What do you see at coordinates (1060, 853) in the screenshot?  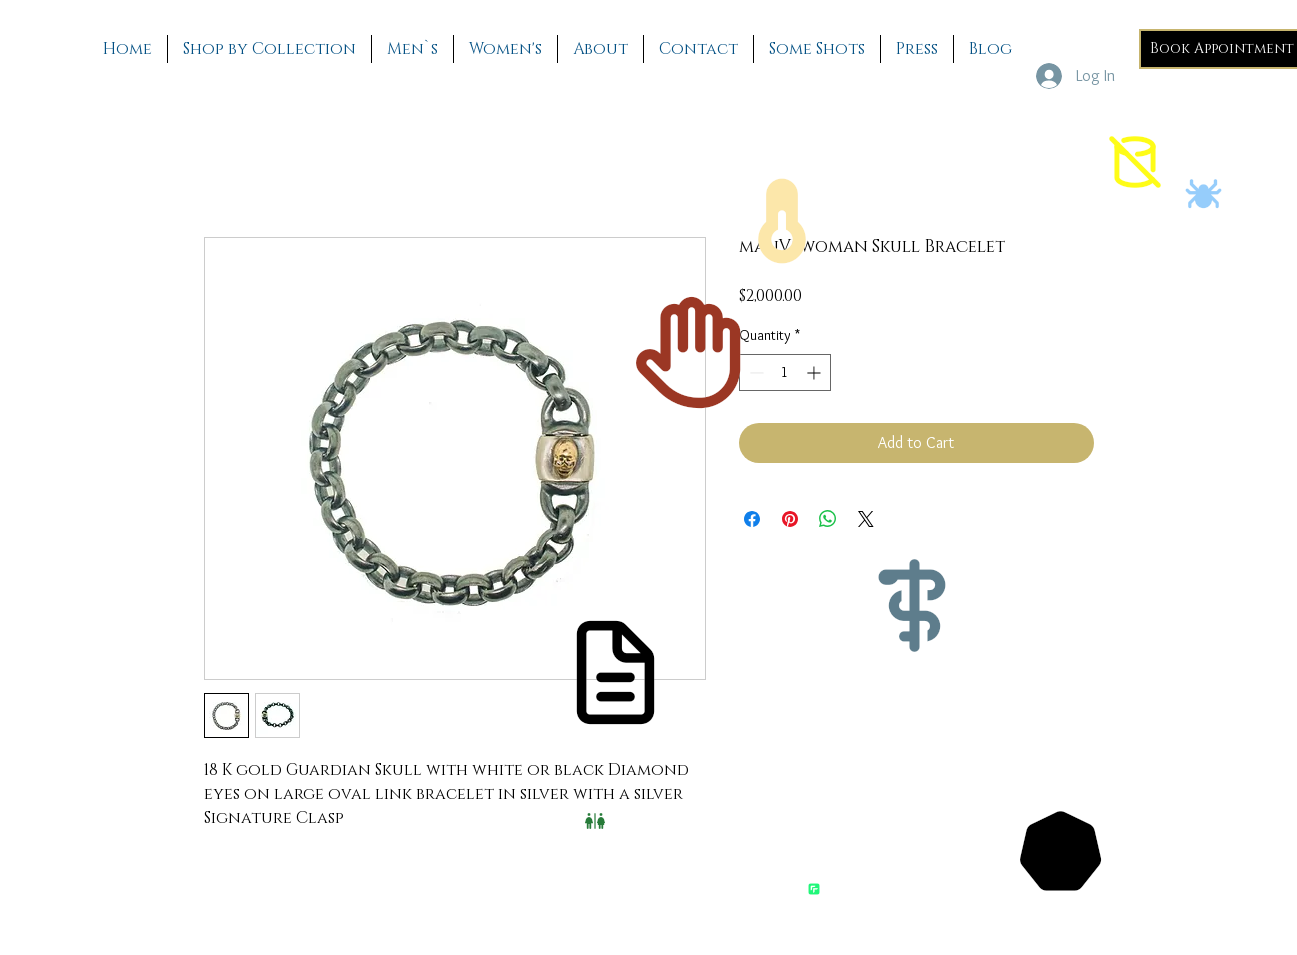 I see `a seven-sided shape indicator or badge container` at bounding box center [1060, 853].